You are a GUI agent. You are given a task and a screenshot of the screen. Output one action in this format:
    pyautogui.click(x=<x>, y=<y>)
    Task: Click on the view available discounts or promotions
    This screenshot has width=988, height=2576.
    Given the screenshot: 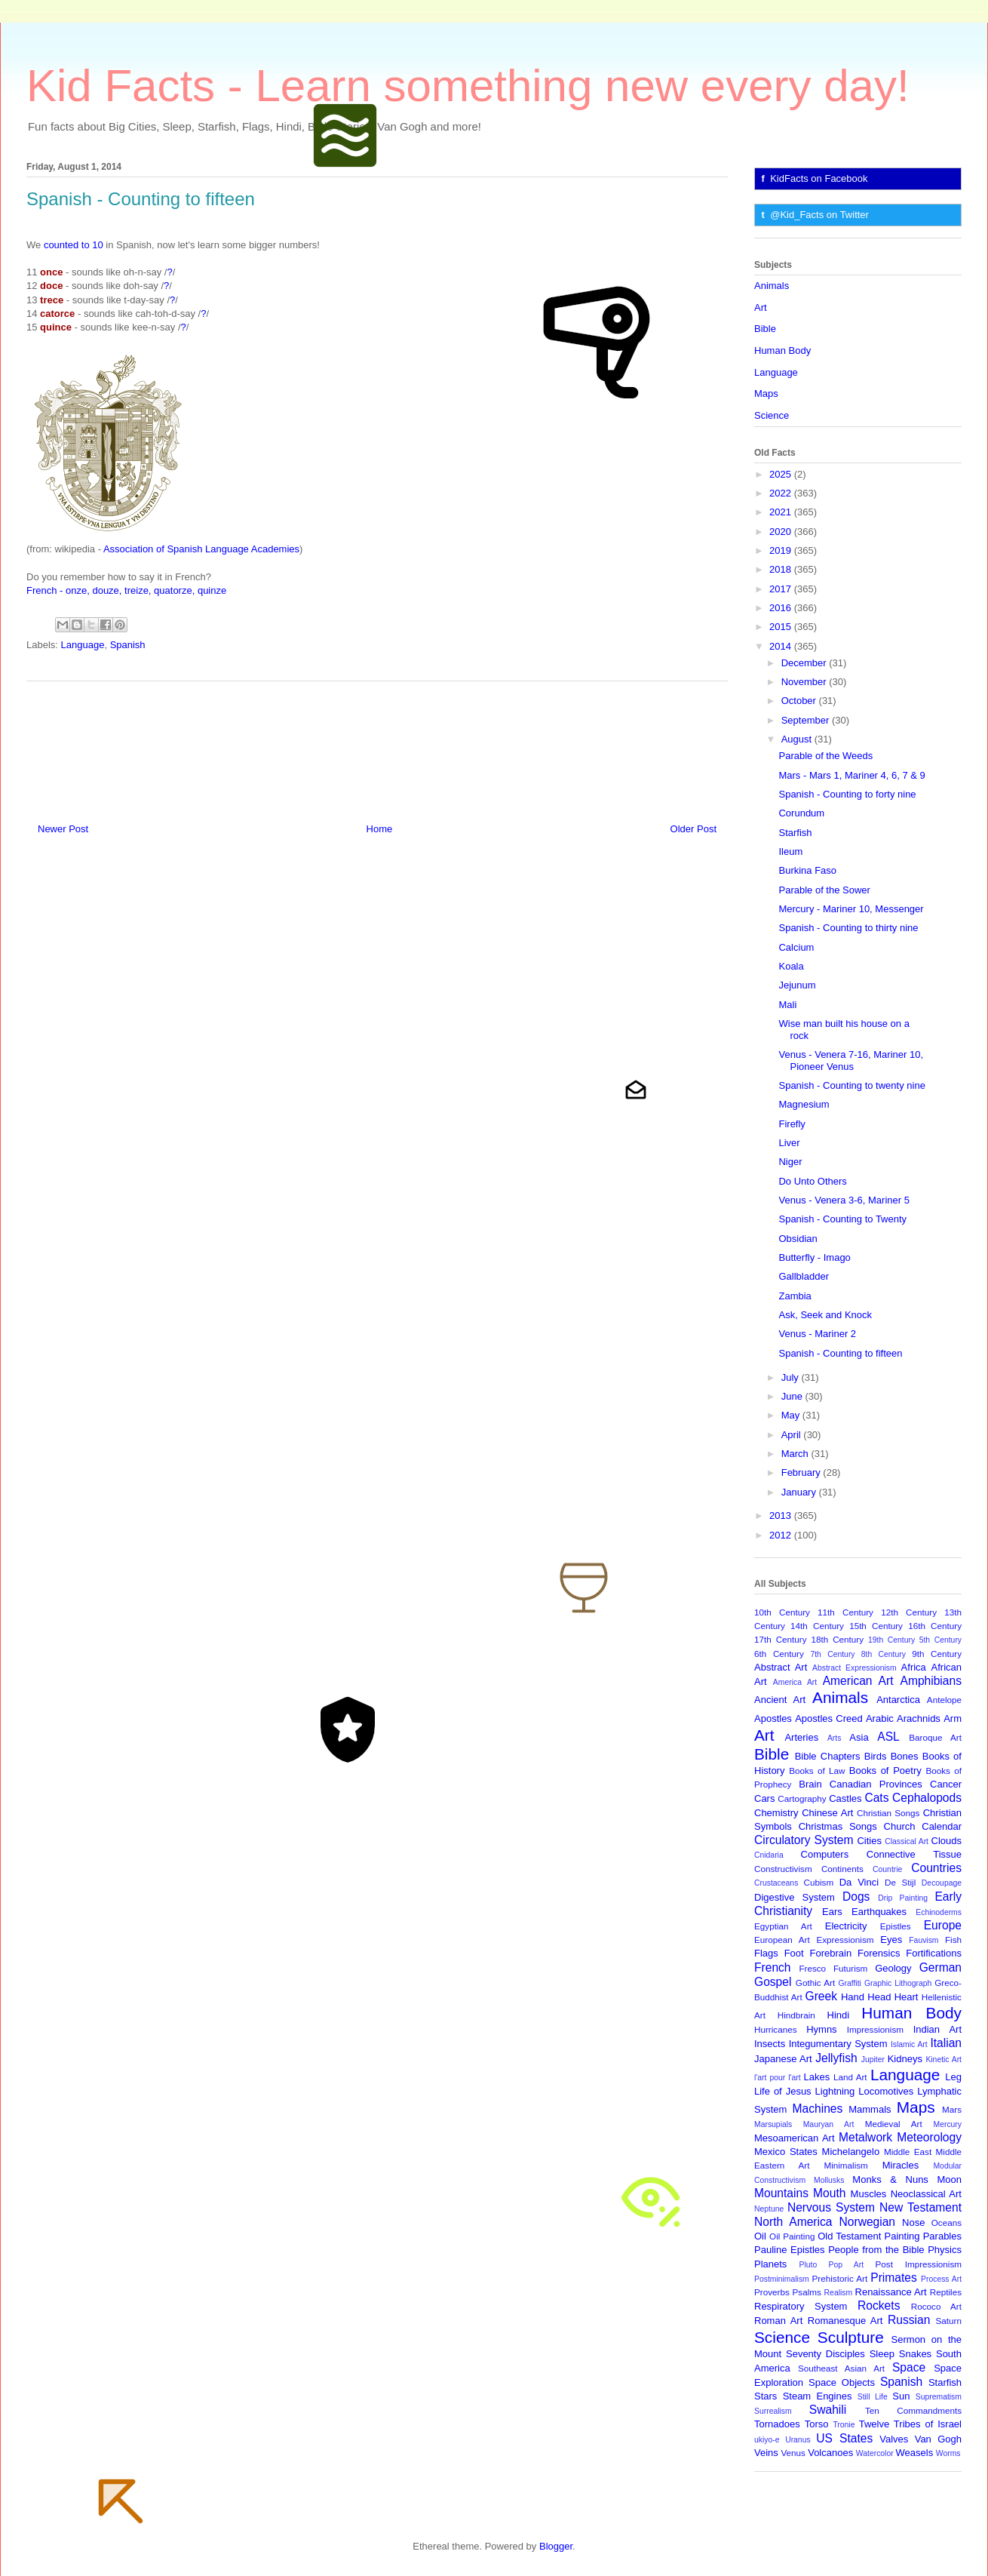 What is the action you would take?
    pyautogui.click(x=650, y=2197)
    